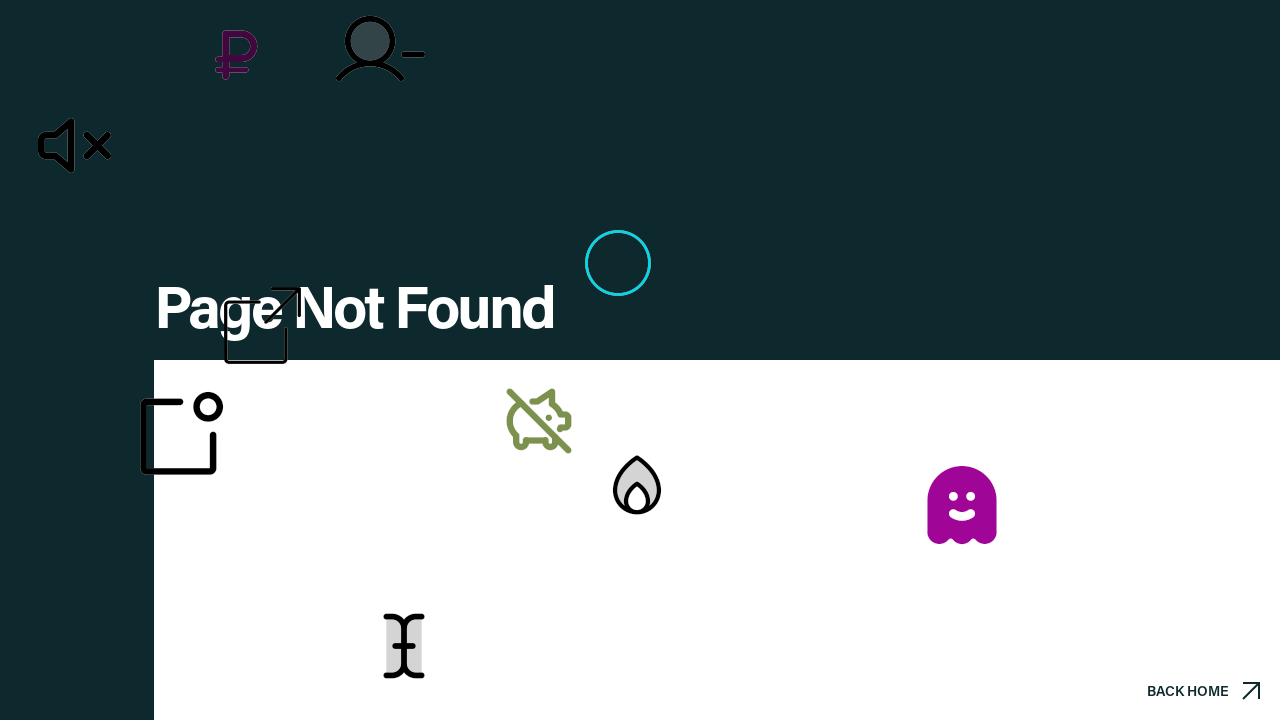 The image size is (1280, 720). What do you see at coordinates (74, 145) in the screenshot?
I see `mute audio or sound` at bounding box center [74, 145].